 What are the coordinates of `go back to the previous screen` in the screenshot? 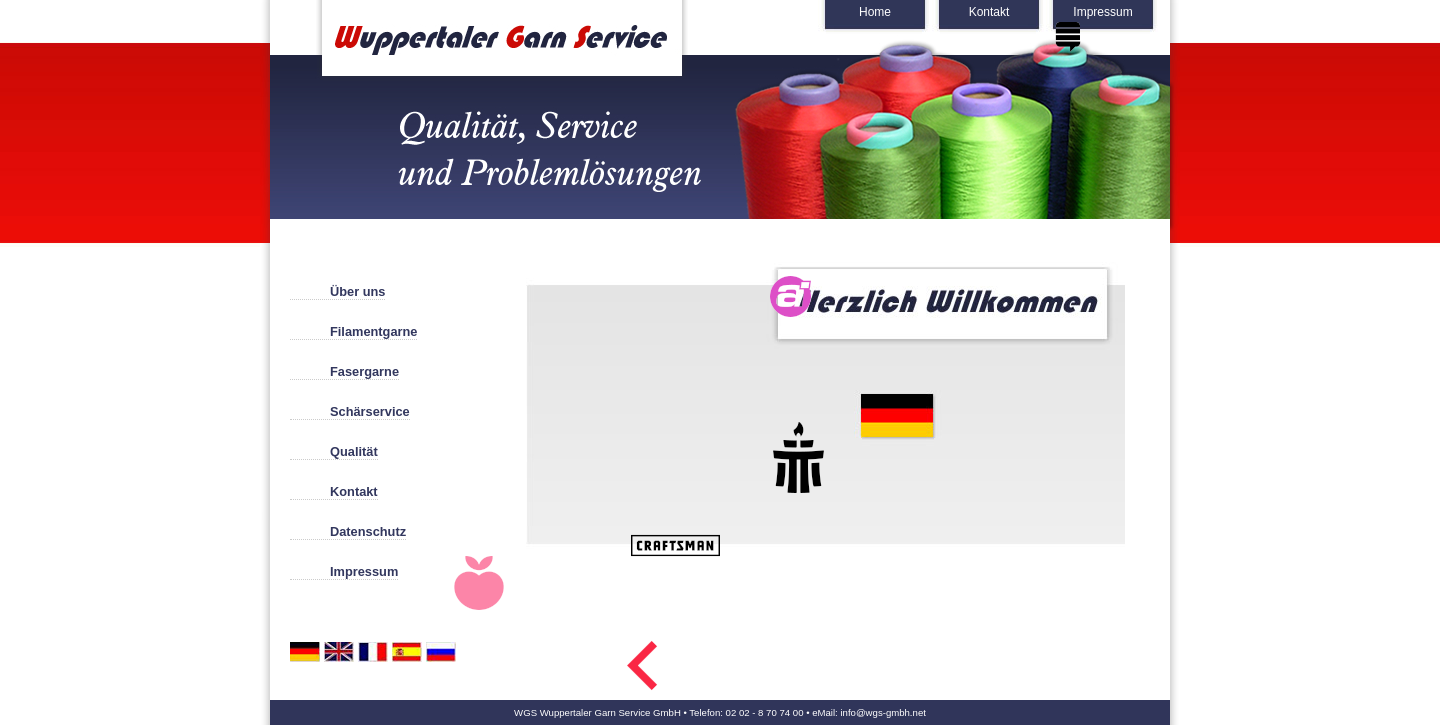 It's located at (642, 665).